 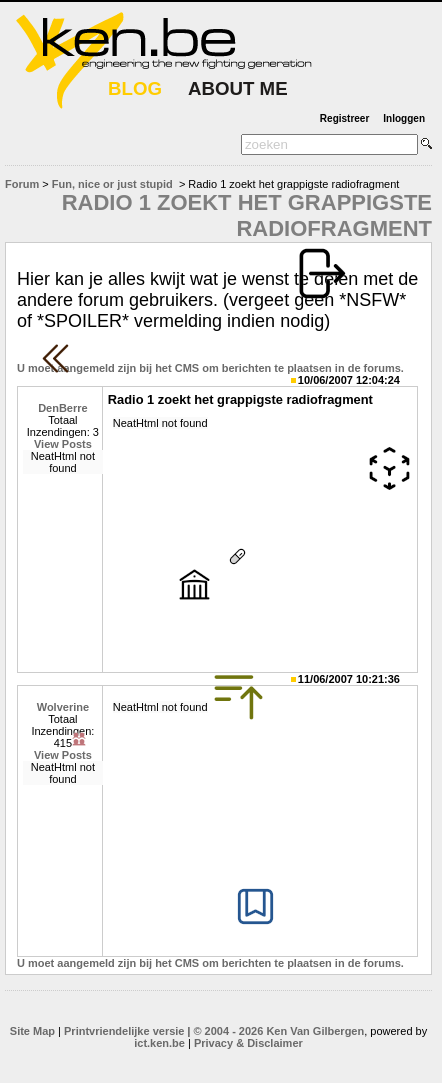 I want to click on save this item to your bookmarks, so click(x=255, y=906).